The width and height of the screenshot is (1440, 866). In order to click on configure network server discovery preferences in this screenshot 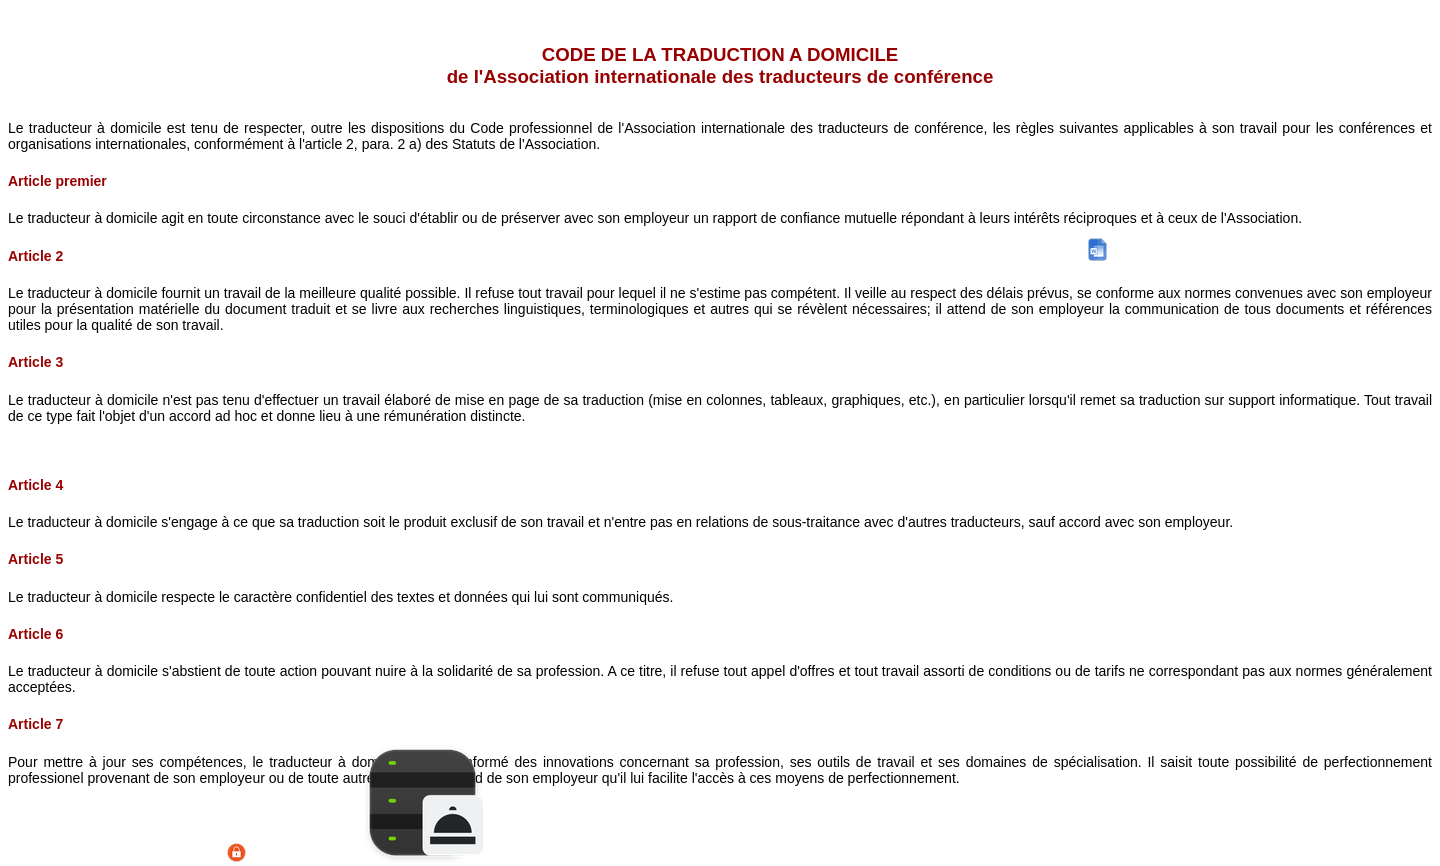, I will do `click(423, 804)`.